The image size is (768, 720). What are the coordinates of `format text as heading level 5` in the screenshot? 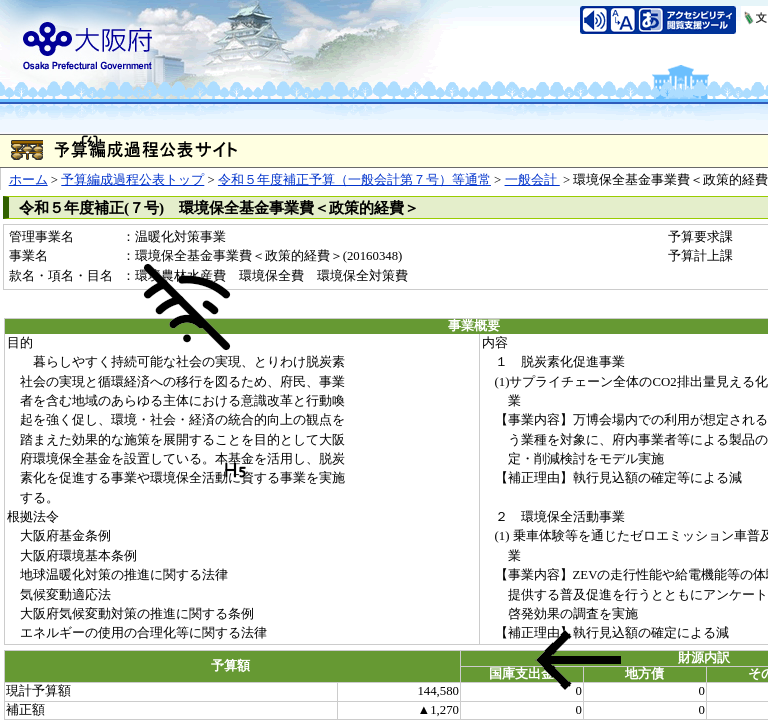 It's located at (235, 470).